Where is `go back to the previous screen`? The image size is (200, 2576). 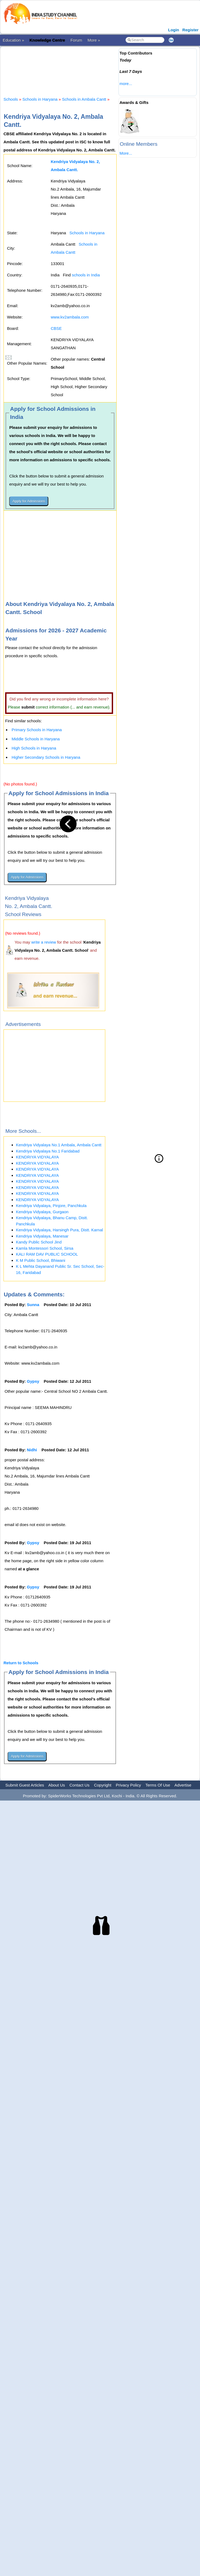 go back to the previous screen is located at coordinates (68, 824).